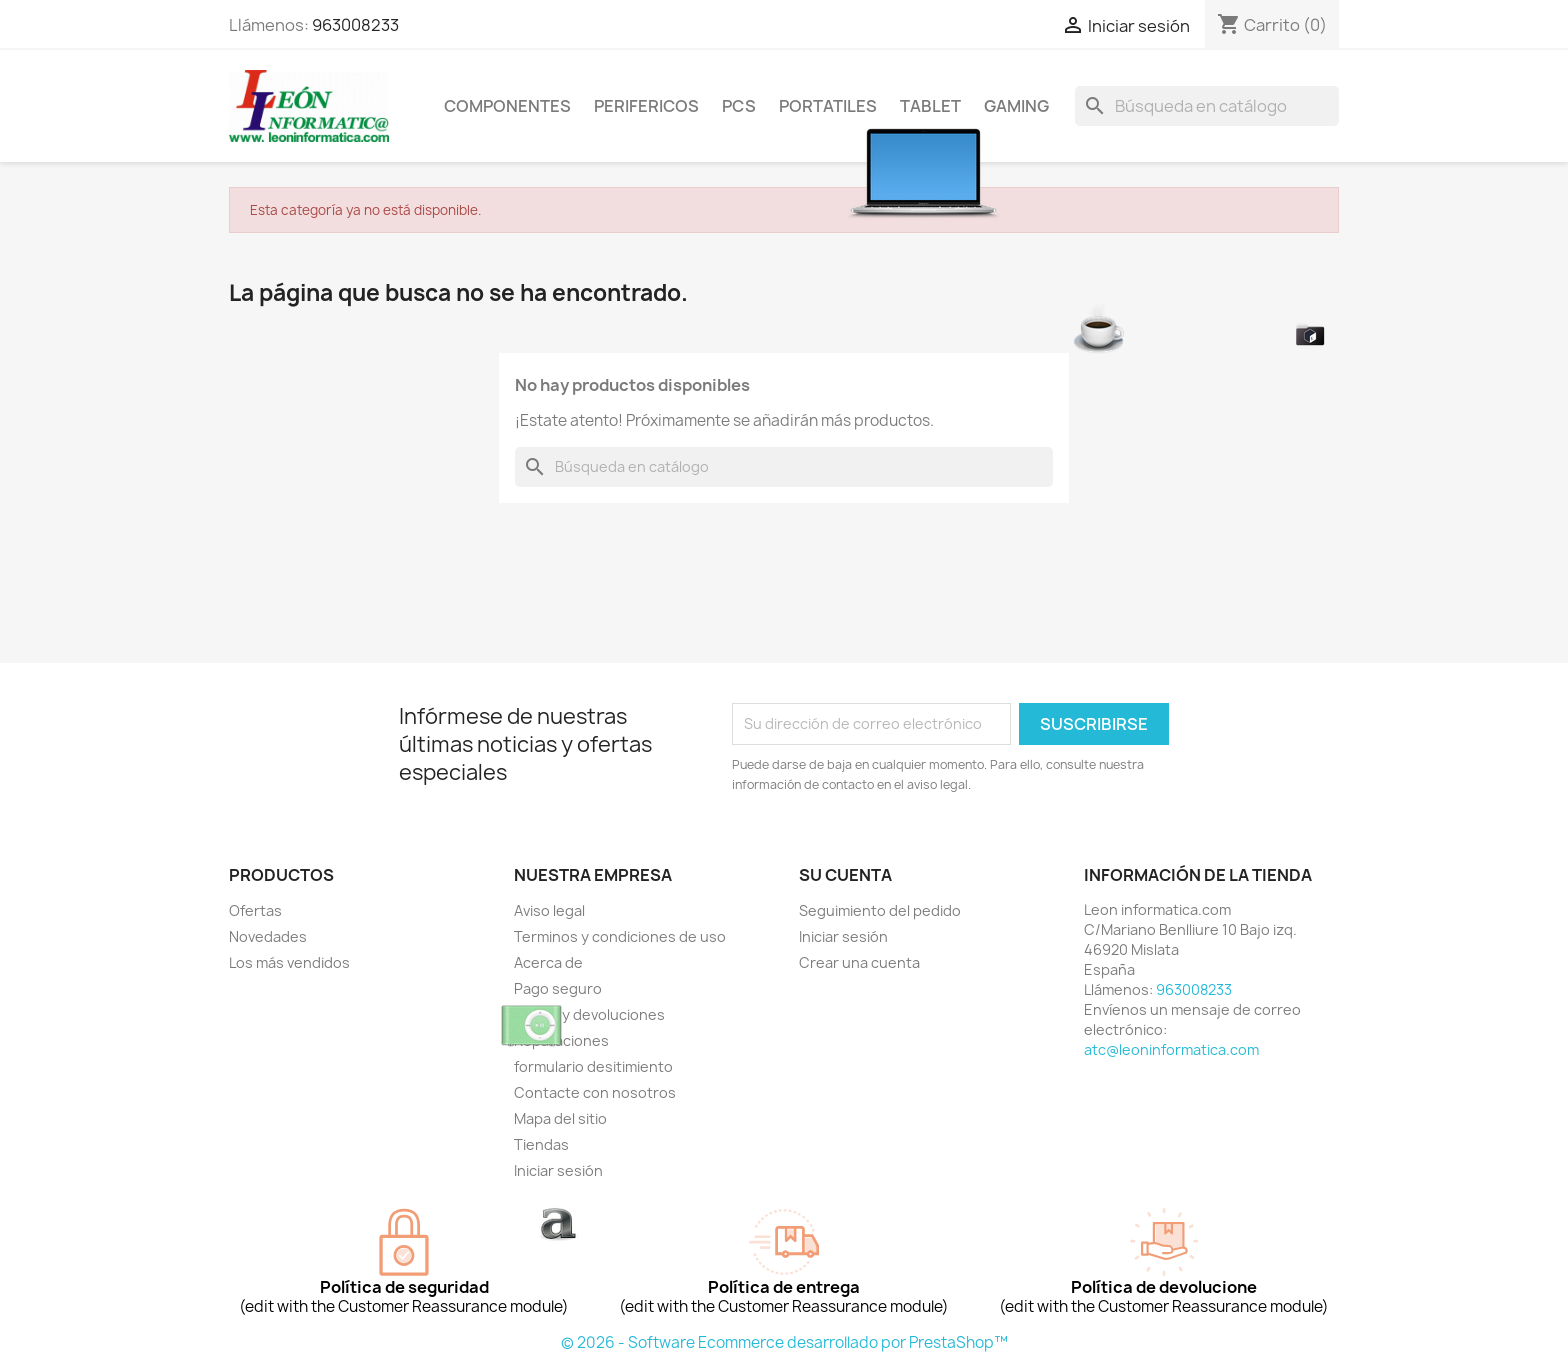  Describe the element at coordinates (1310, 335) in the screenshot. I see `open folder containing bash scripts` at that location.